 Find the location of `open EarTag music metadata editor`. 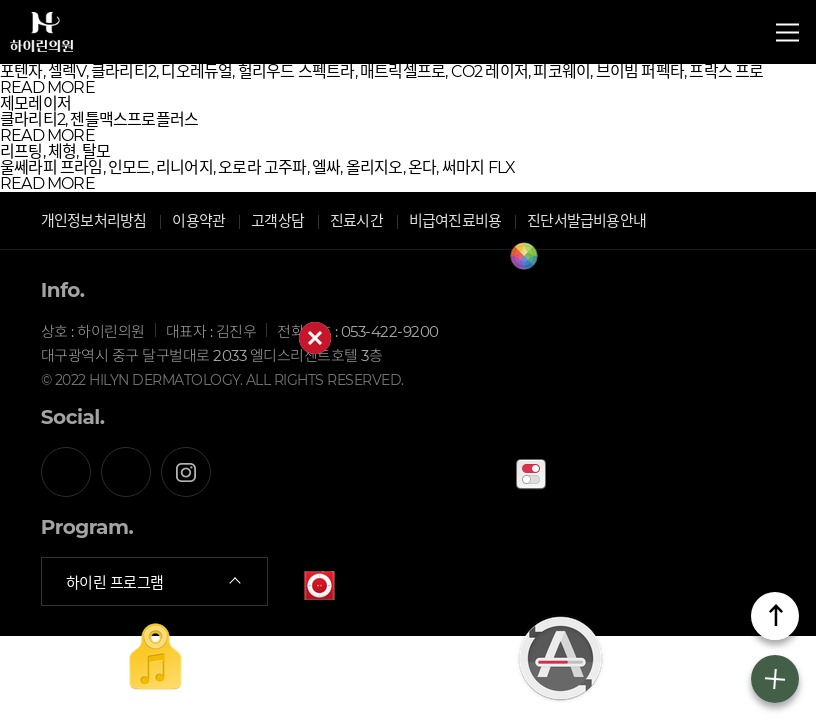

open EarTag music metadata editor is located at coordinates (155, 656).